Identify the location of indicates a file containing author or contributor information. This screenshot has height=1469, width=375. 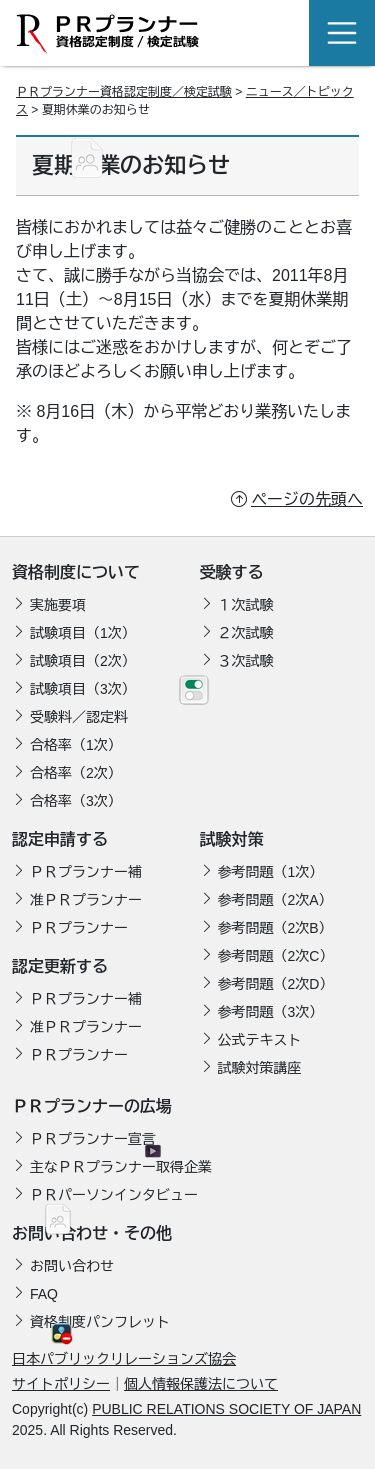
(87, 158).